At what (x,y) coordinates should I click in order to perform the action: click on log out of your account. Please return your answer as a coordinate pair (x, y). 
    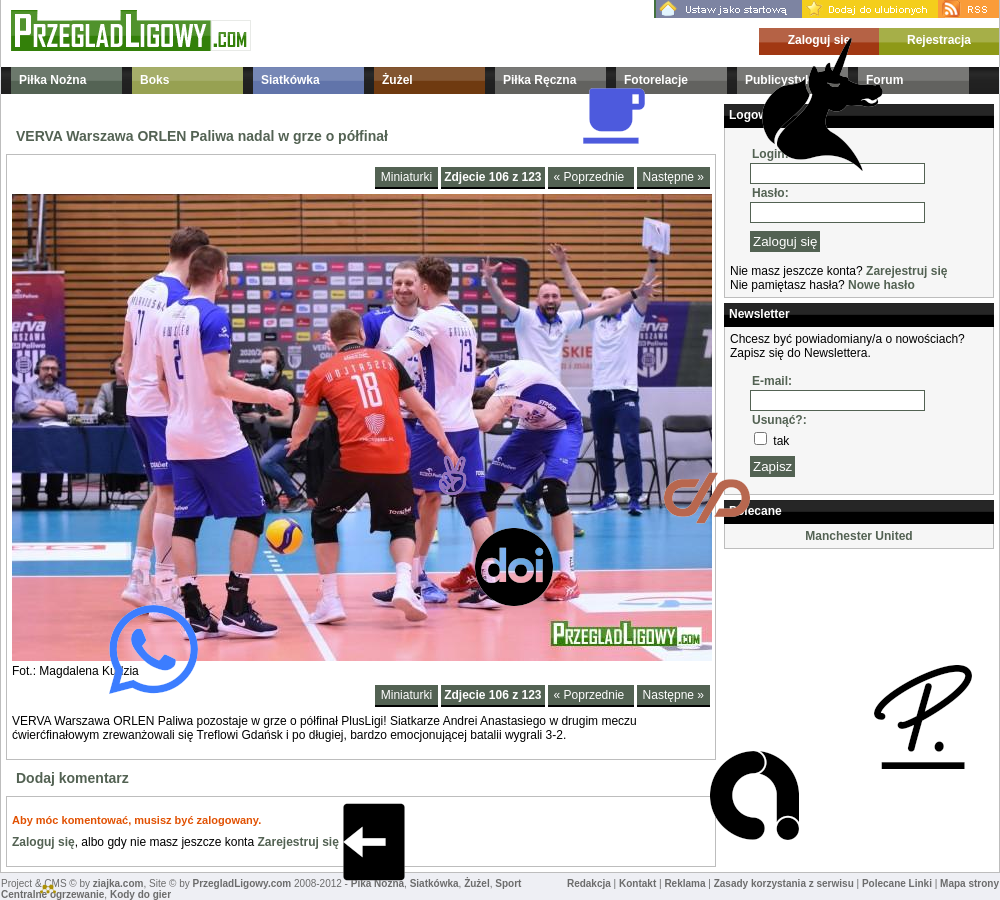
    Looking at the image, I should click on (374, 842).